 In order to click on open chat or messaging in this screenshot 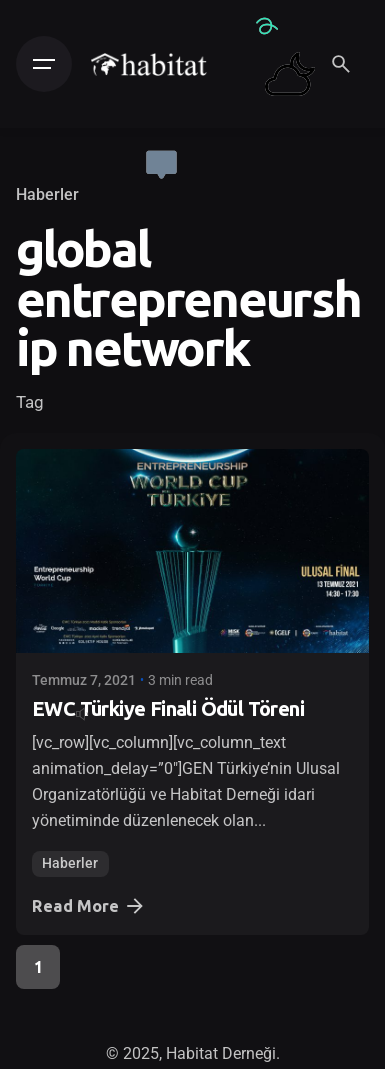, I will do `click(161, 163)`.